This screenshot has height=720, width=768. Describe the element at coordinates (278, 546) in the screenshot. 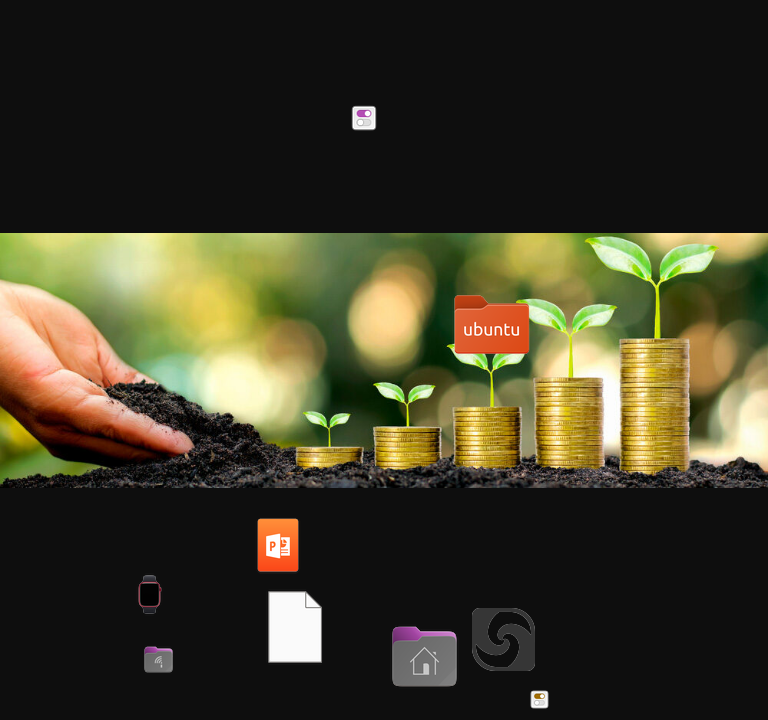

I see `presentation template file type indicator` at that location.